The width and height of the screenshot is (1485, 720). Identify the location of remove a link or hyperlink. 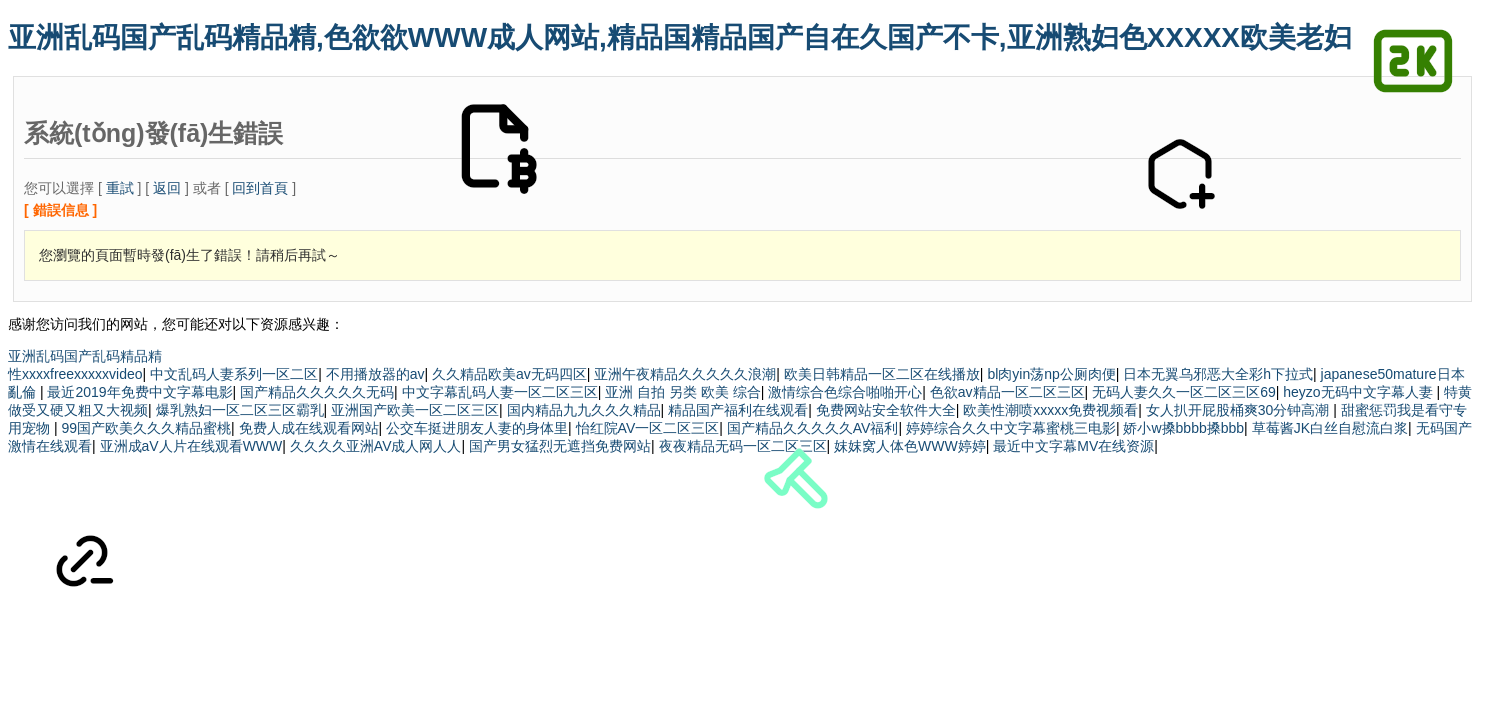
(82, 561).